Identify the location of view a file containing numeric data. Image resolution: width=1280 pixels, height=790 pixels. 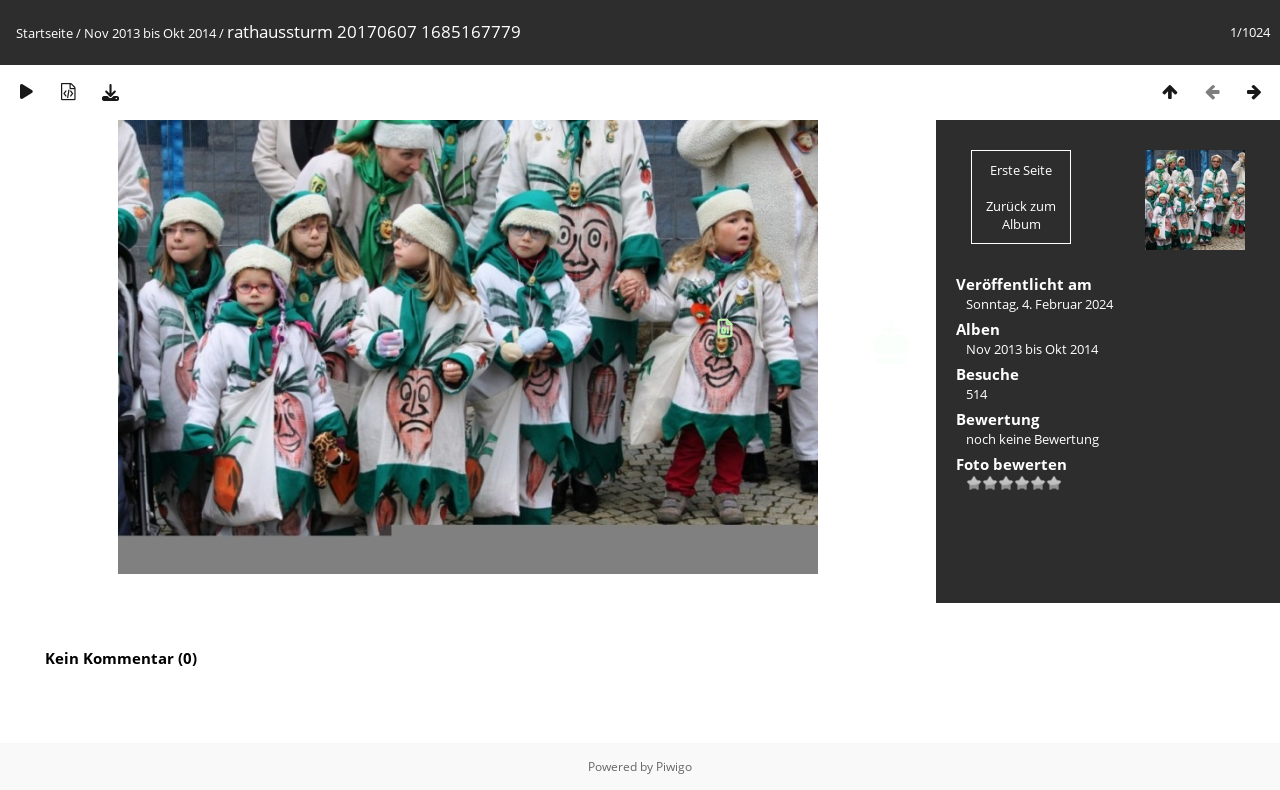
(725, 328).